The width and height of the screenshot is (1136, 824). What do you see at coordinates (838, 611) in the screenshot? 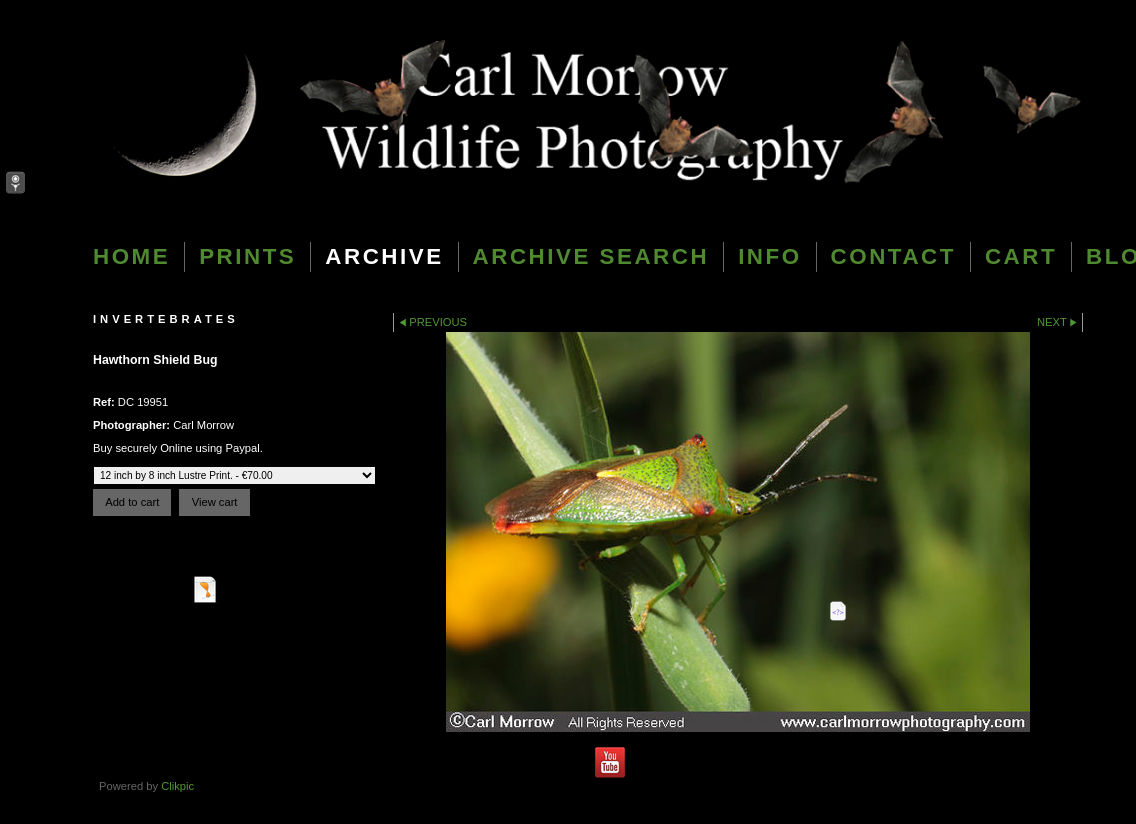
I see `indicates a PHP source code file` at bounding box center [838, 611].